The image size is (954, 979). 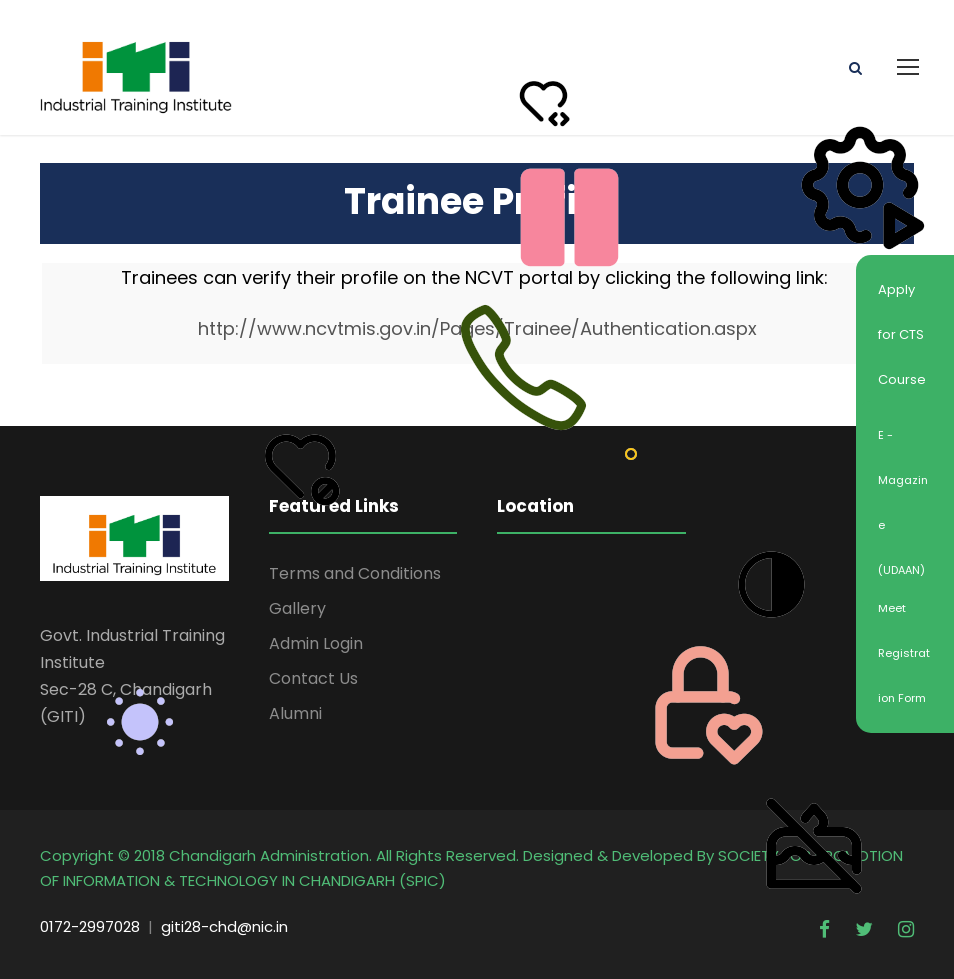 I want to click on switch to two-column layout, so click(x=569, y=217).